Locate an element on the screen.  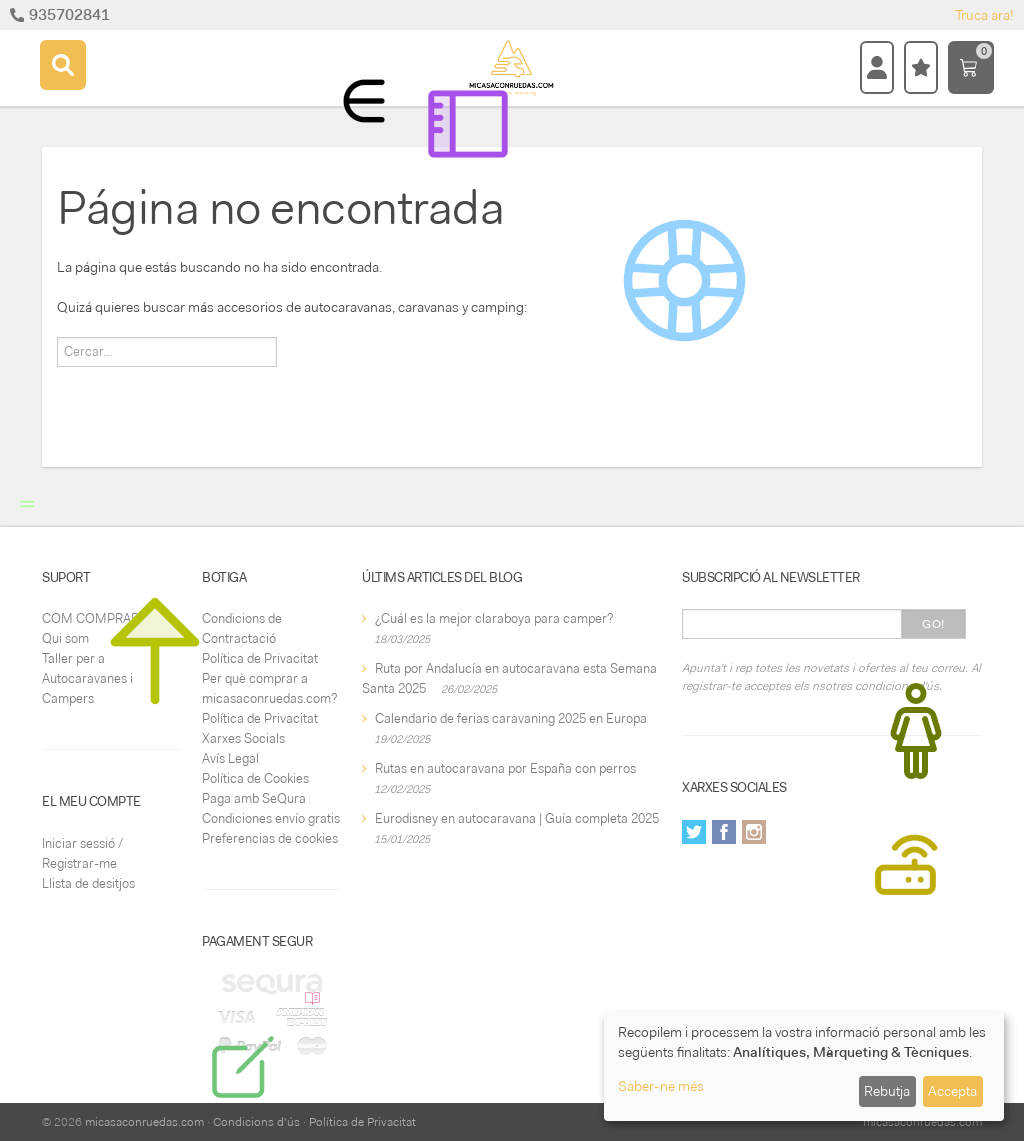
toggle the sidebar panel is located at coordinates (468, 124).